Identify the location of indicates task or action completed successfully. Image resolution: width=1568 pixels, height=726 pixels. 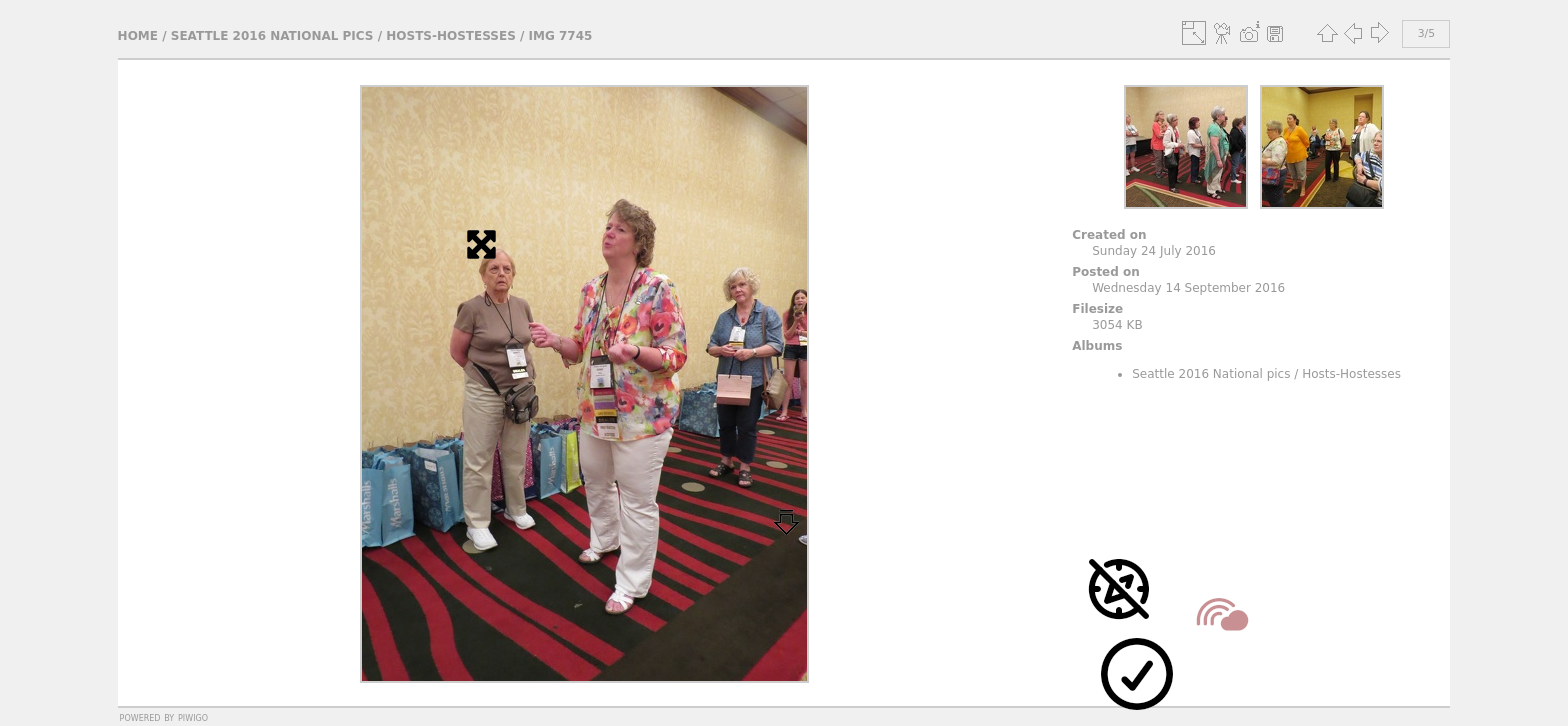
(1137, 674).